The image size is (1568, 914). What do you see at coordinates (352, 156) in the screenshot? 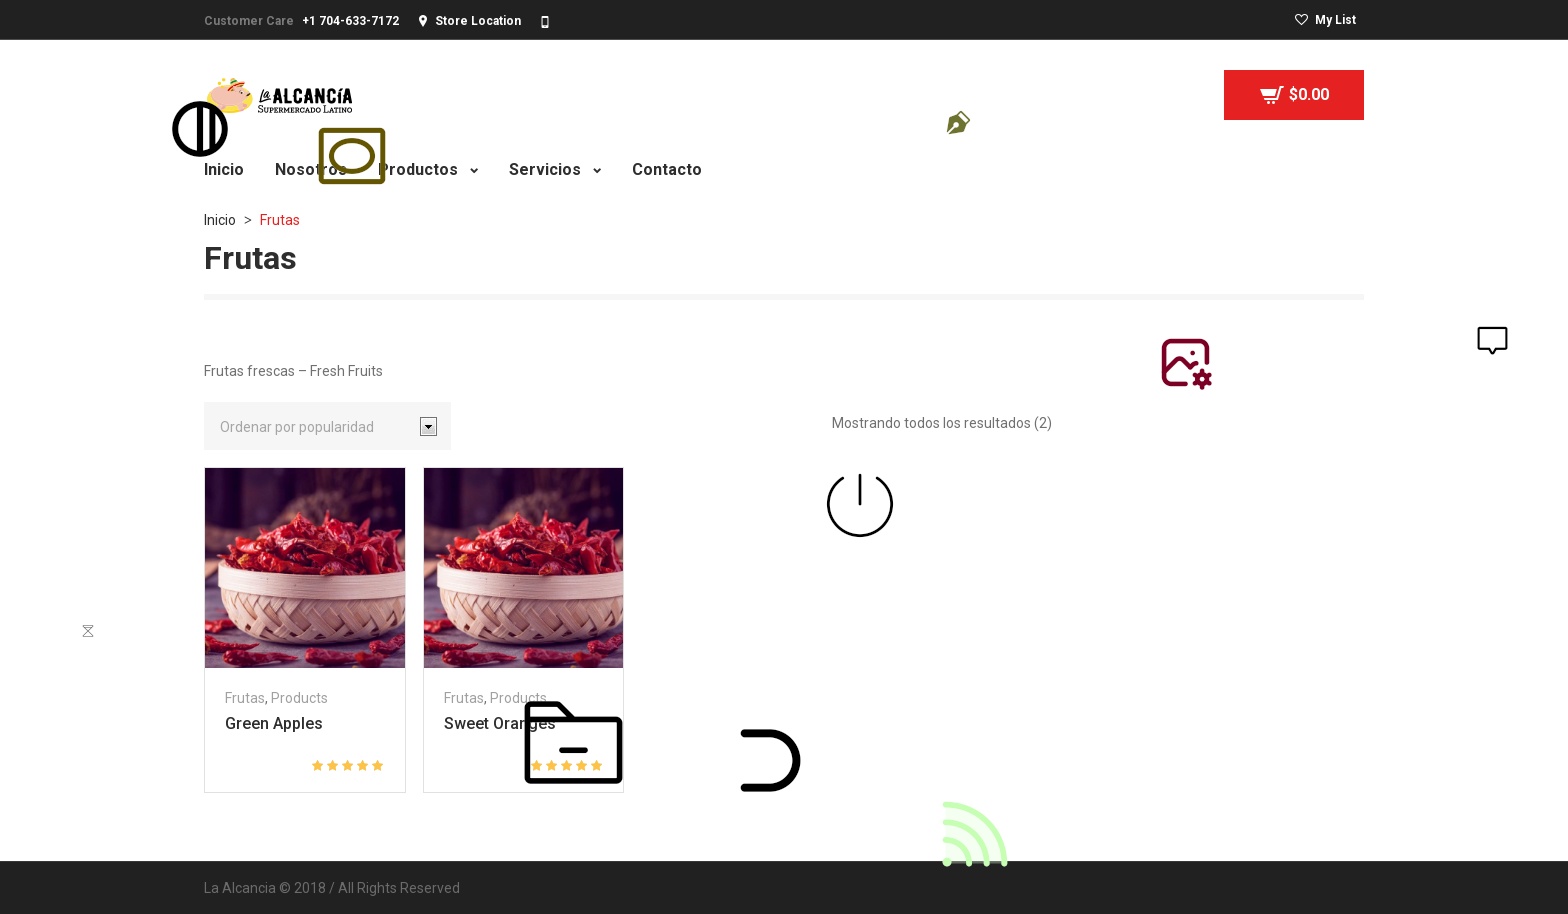
I see `apply vignette effect to photo` at bounding box center [352, 156].